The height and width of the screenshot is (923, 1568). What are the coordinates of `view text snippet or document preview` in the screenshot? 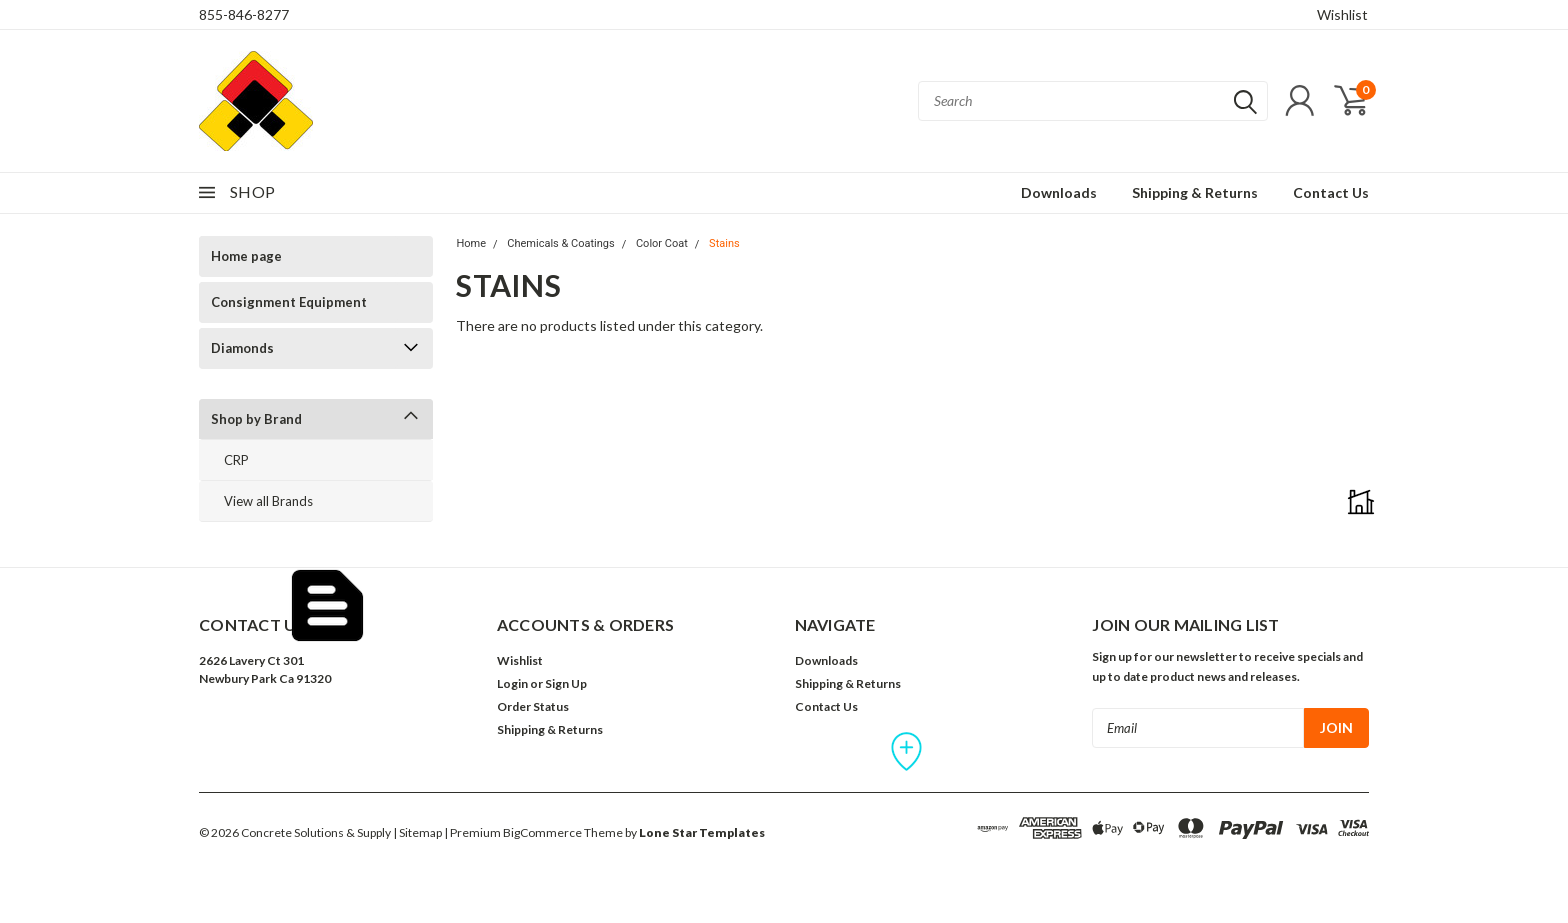 It's located at (327, 605).